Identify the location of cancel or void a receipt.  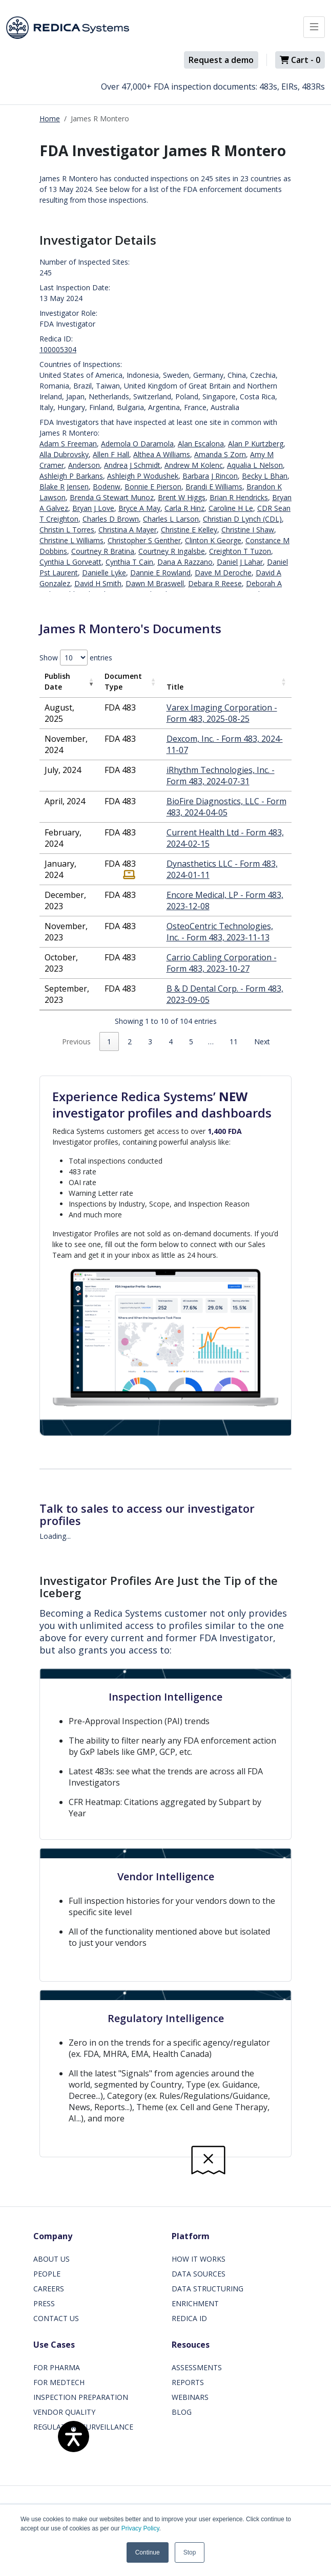
(208, 2160).